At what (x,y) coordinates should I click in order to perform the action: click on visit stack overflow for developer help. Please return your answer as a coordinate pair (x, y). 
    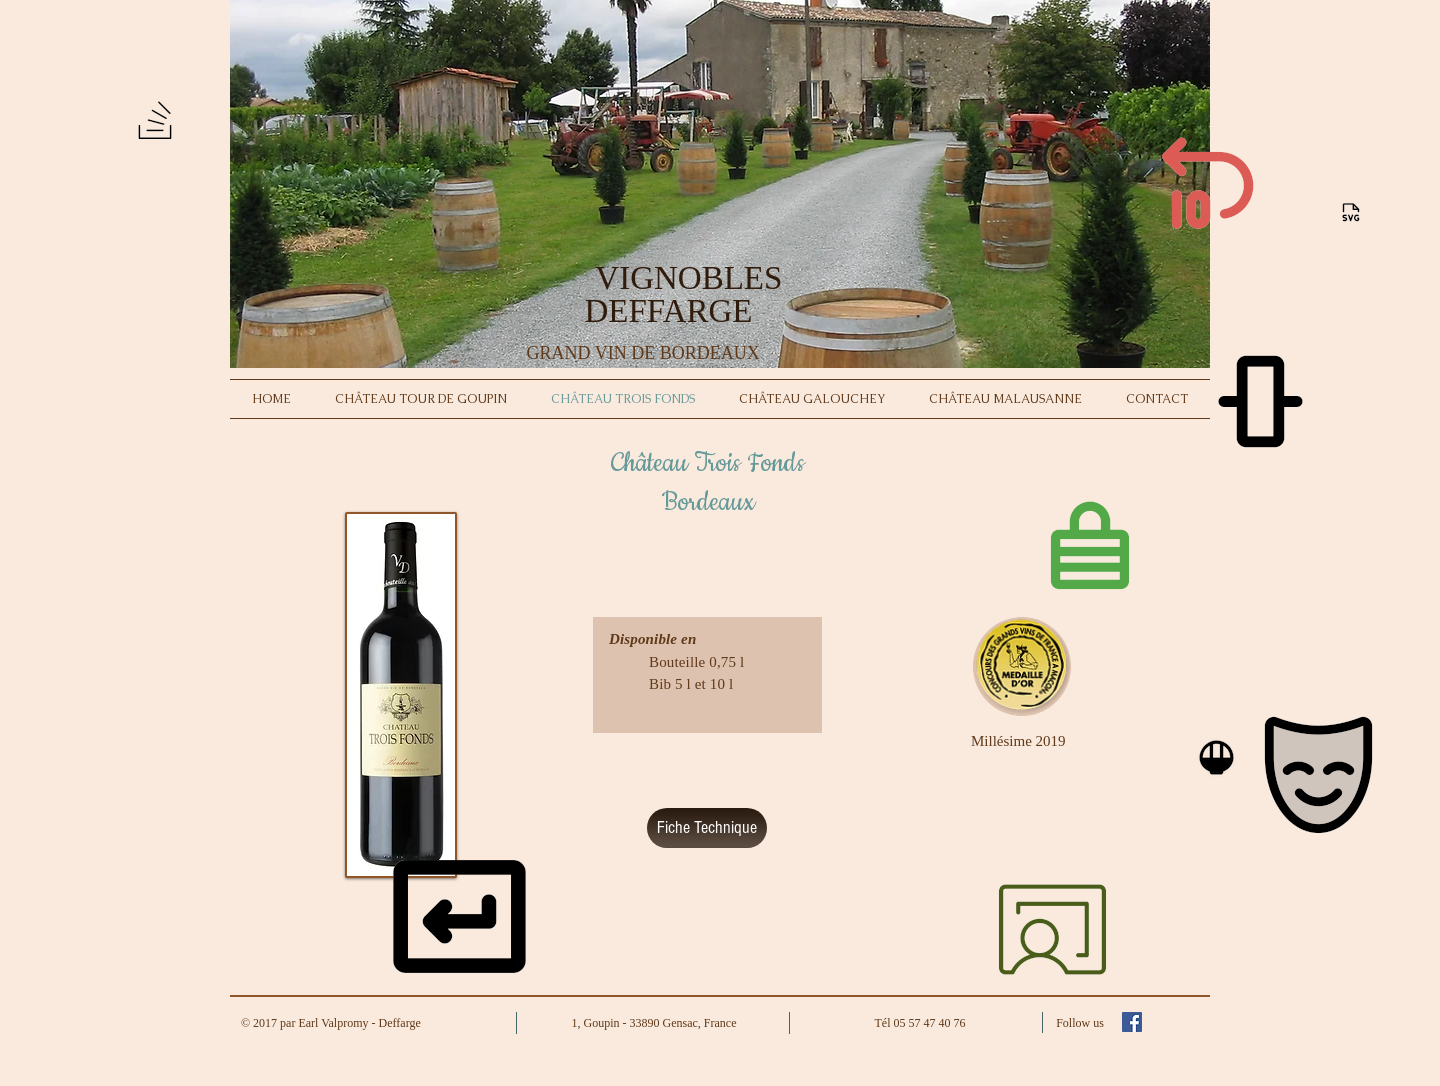
    Looking at the image, I should click on (155, 121).